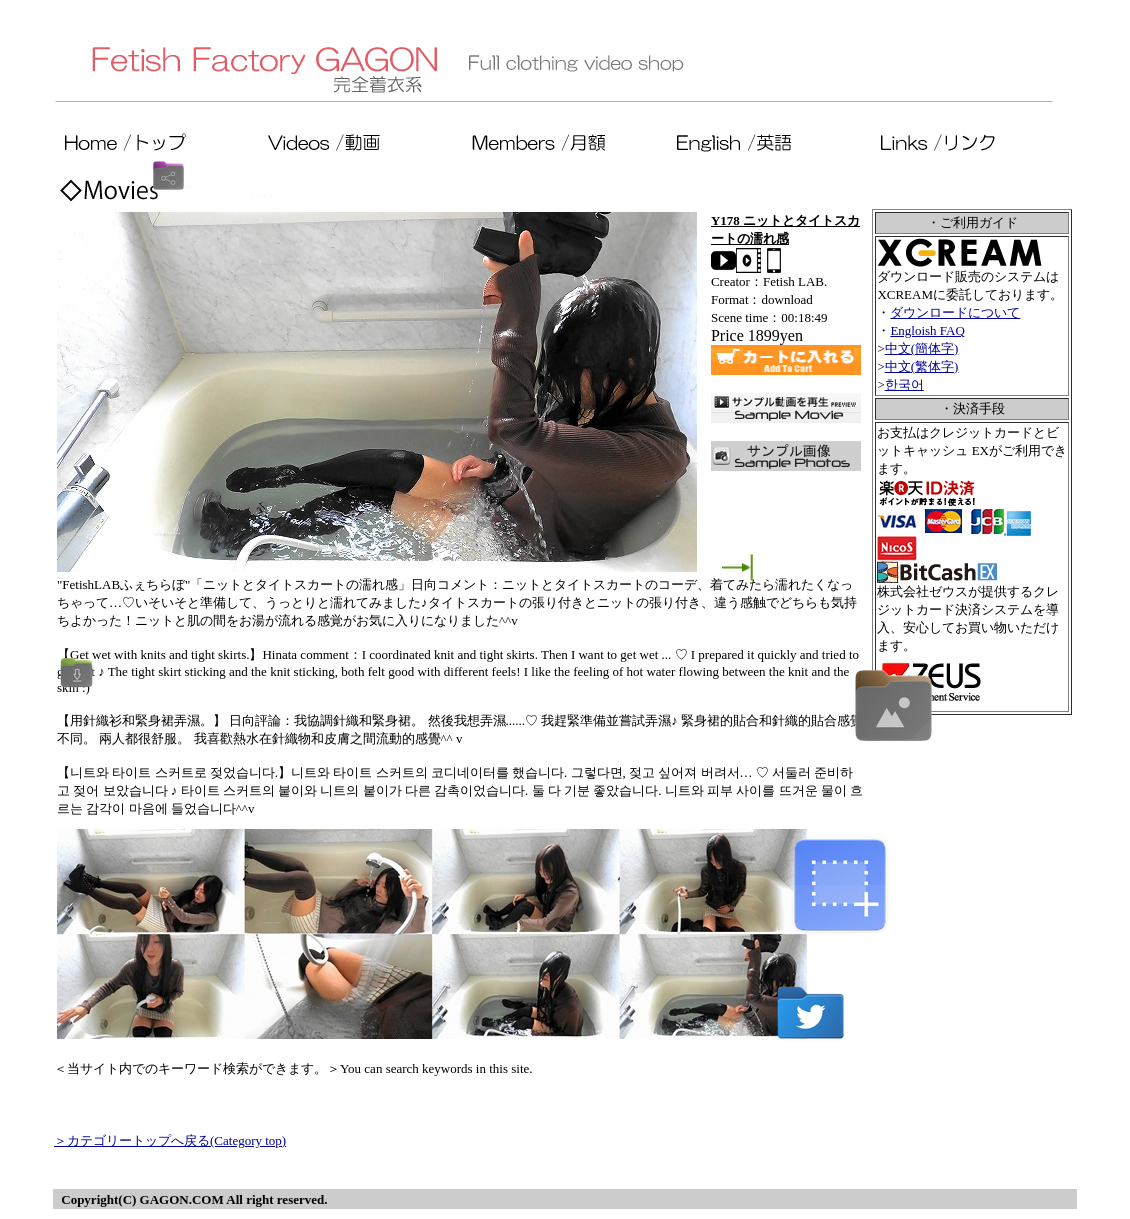 The width and height of the screenshot is (1130, 1219). What do you see at coordinates (893, 705) in the screenshot?
I see `open your pictures folder` at bounding box center [893, 705].